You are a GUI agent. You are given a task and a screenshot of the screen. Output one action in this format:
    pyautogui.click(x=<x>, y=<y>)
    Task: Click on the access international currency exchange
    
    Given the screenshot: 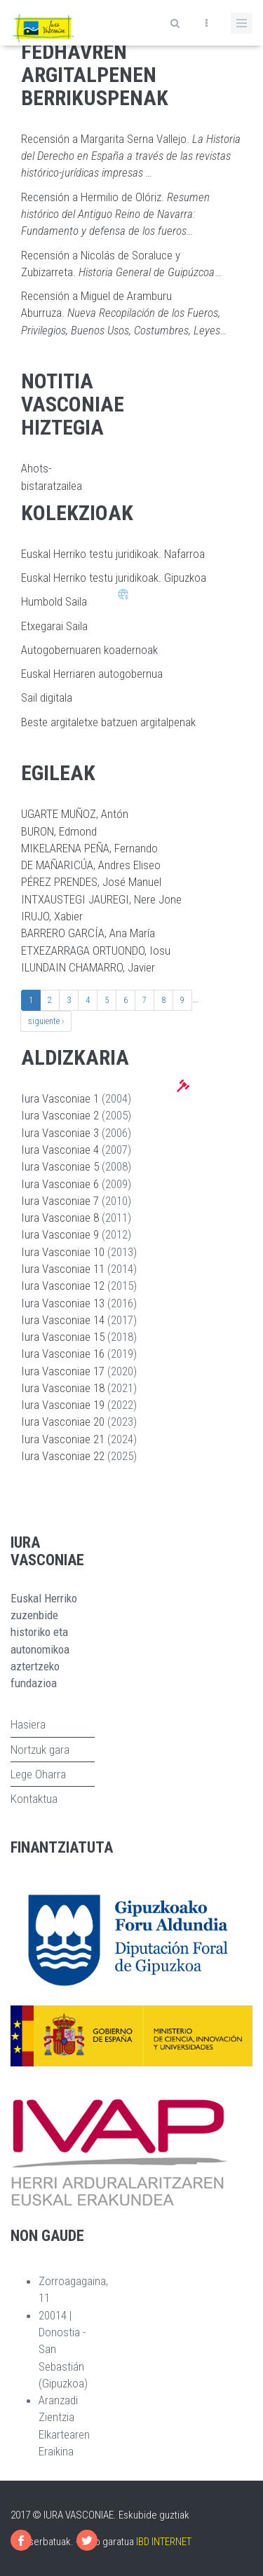 What is the action you would take?
    pyautogui.click(x=123, y=594)
    